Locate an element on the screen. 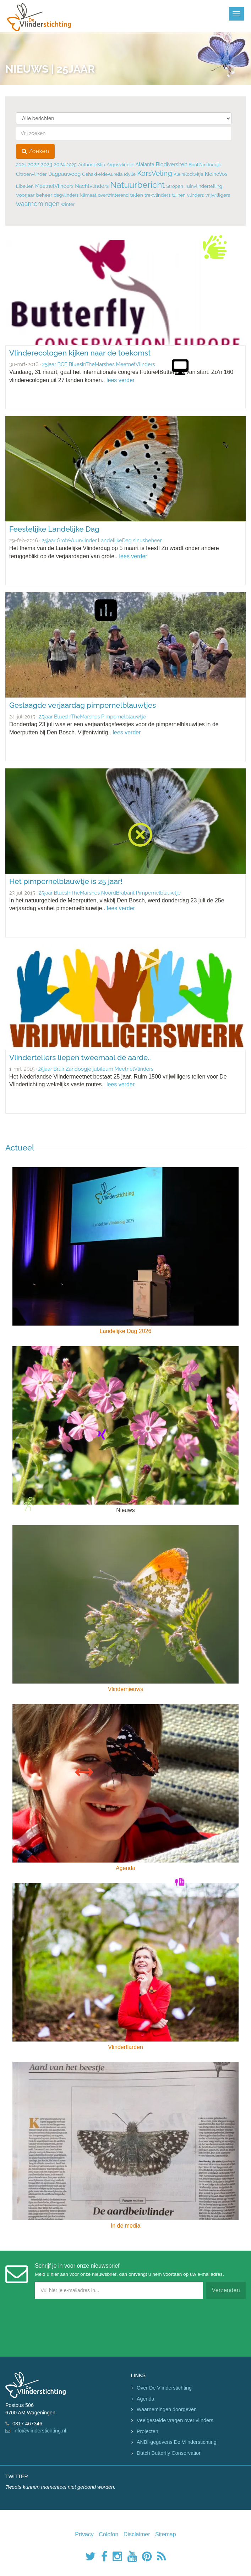  view medication or prescription information is located at coordinates (225, 445).